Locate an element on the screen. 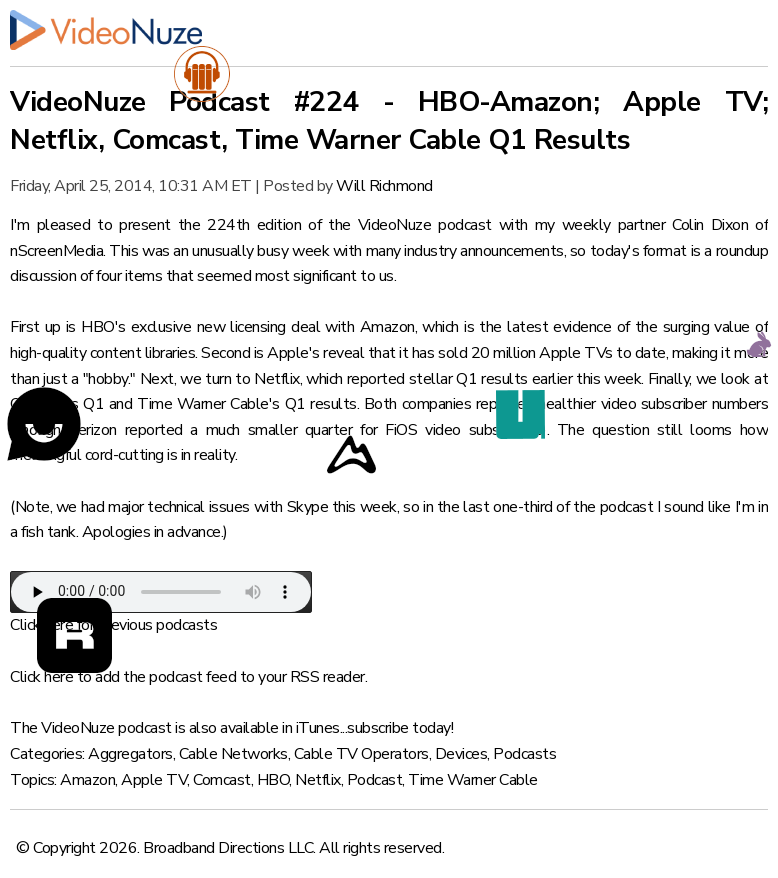 The image size is (778, 878). uv python package manager logo is located at coordinates (520, 414).